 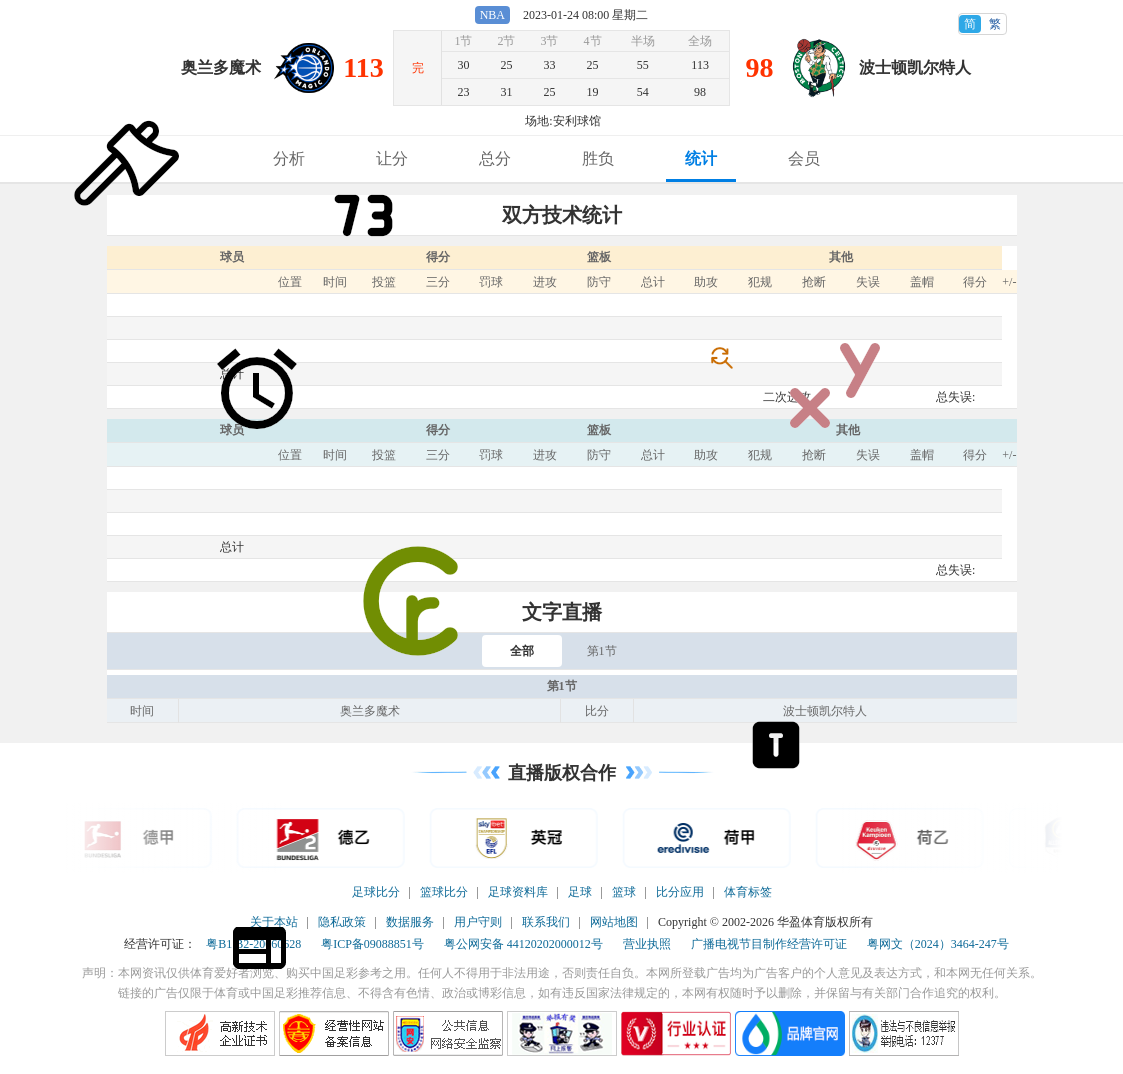 I want to click on open web browser, so click(x=259, y=947).